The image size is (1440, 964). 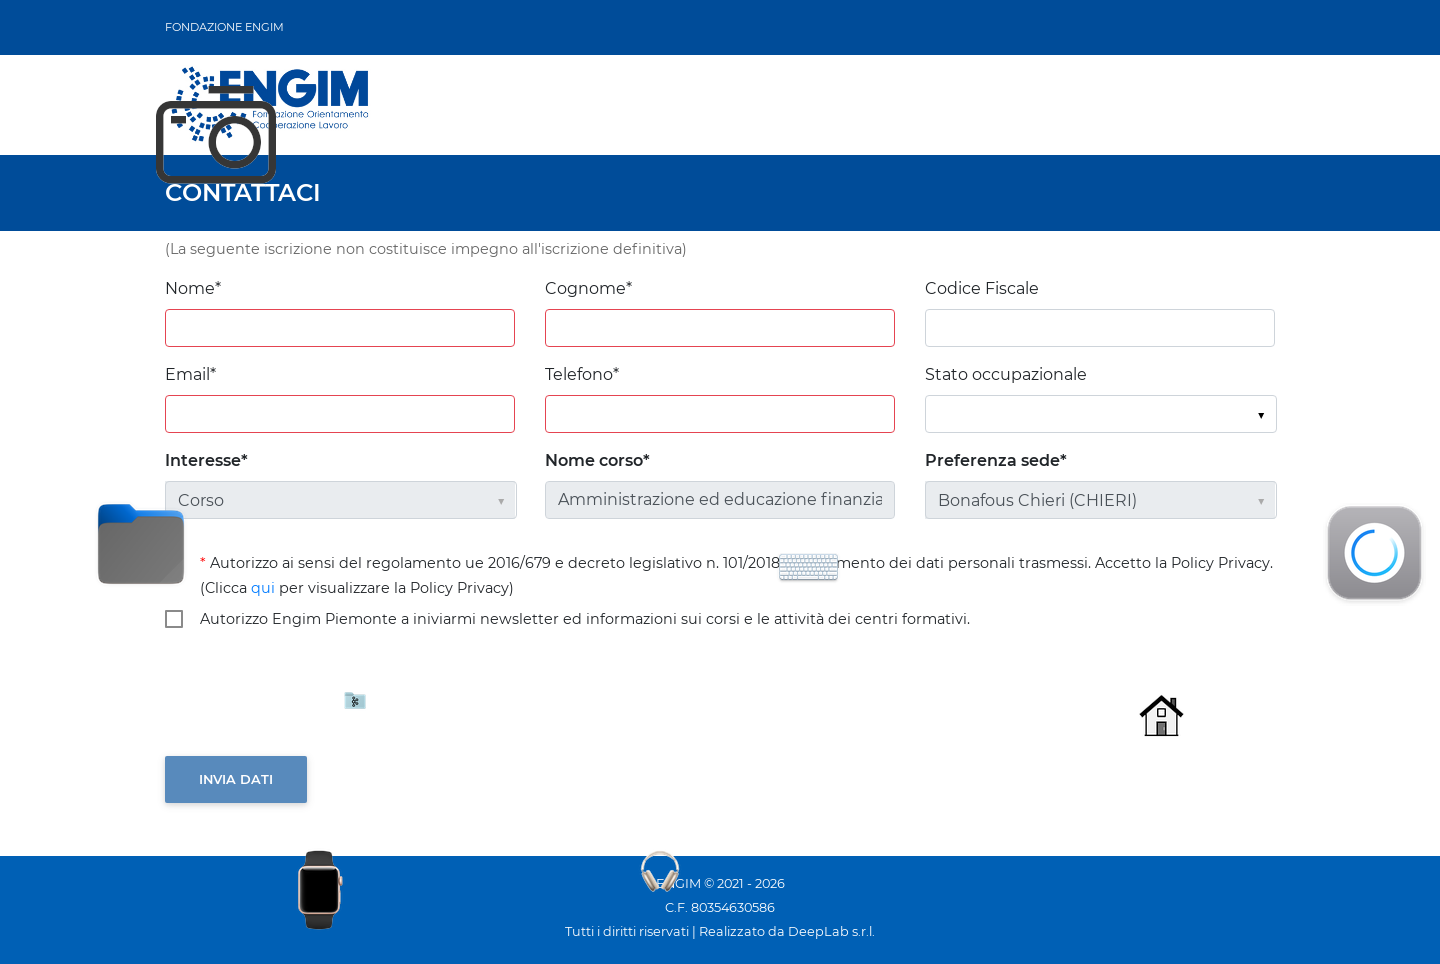 What do you see at coordinates (1374, 554) in the screenshot?
I see `configure app launch animation preferences` at bounding box center [1374, 554].